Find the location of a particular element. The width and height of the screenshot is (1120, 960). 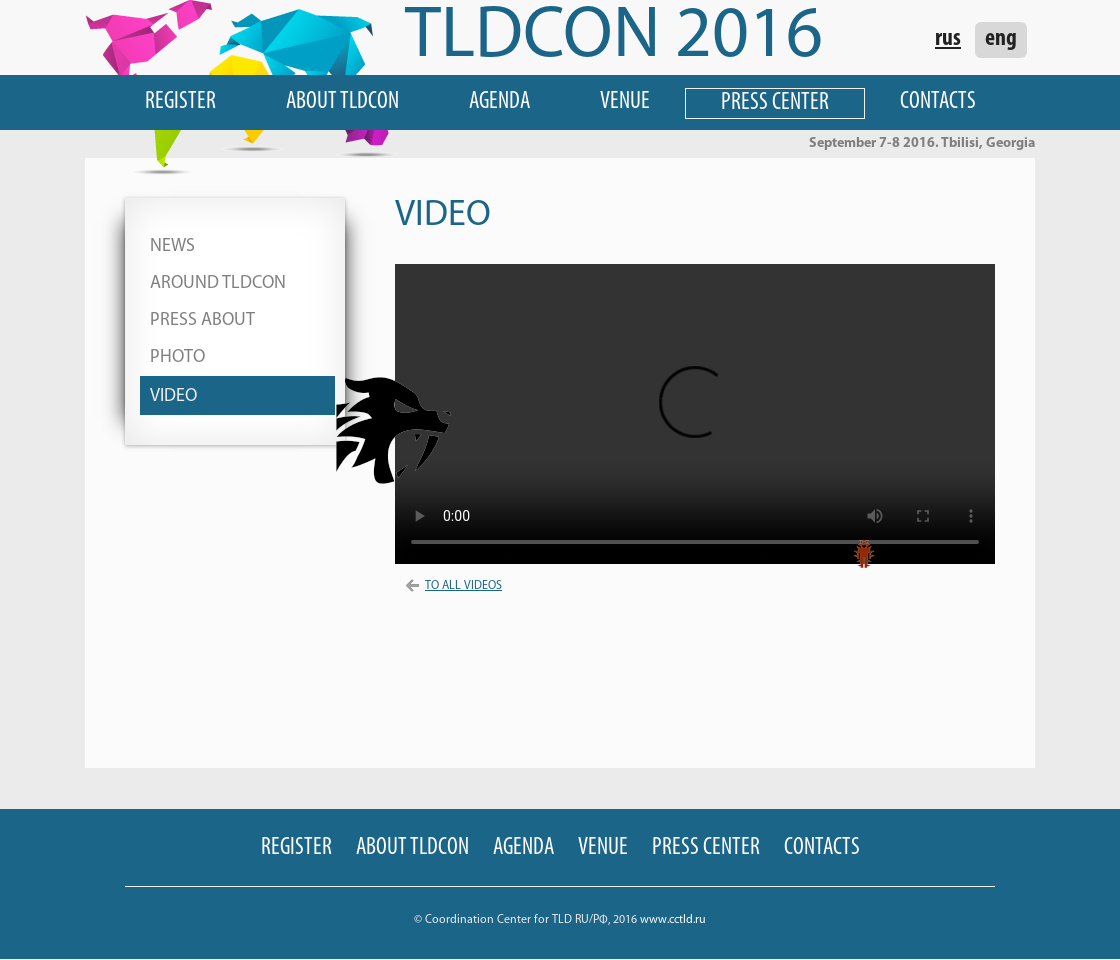

equip spiked armor to your character is located at coordinates (864, 554).